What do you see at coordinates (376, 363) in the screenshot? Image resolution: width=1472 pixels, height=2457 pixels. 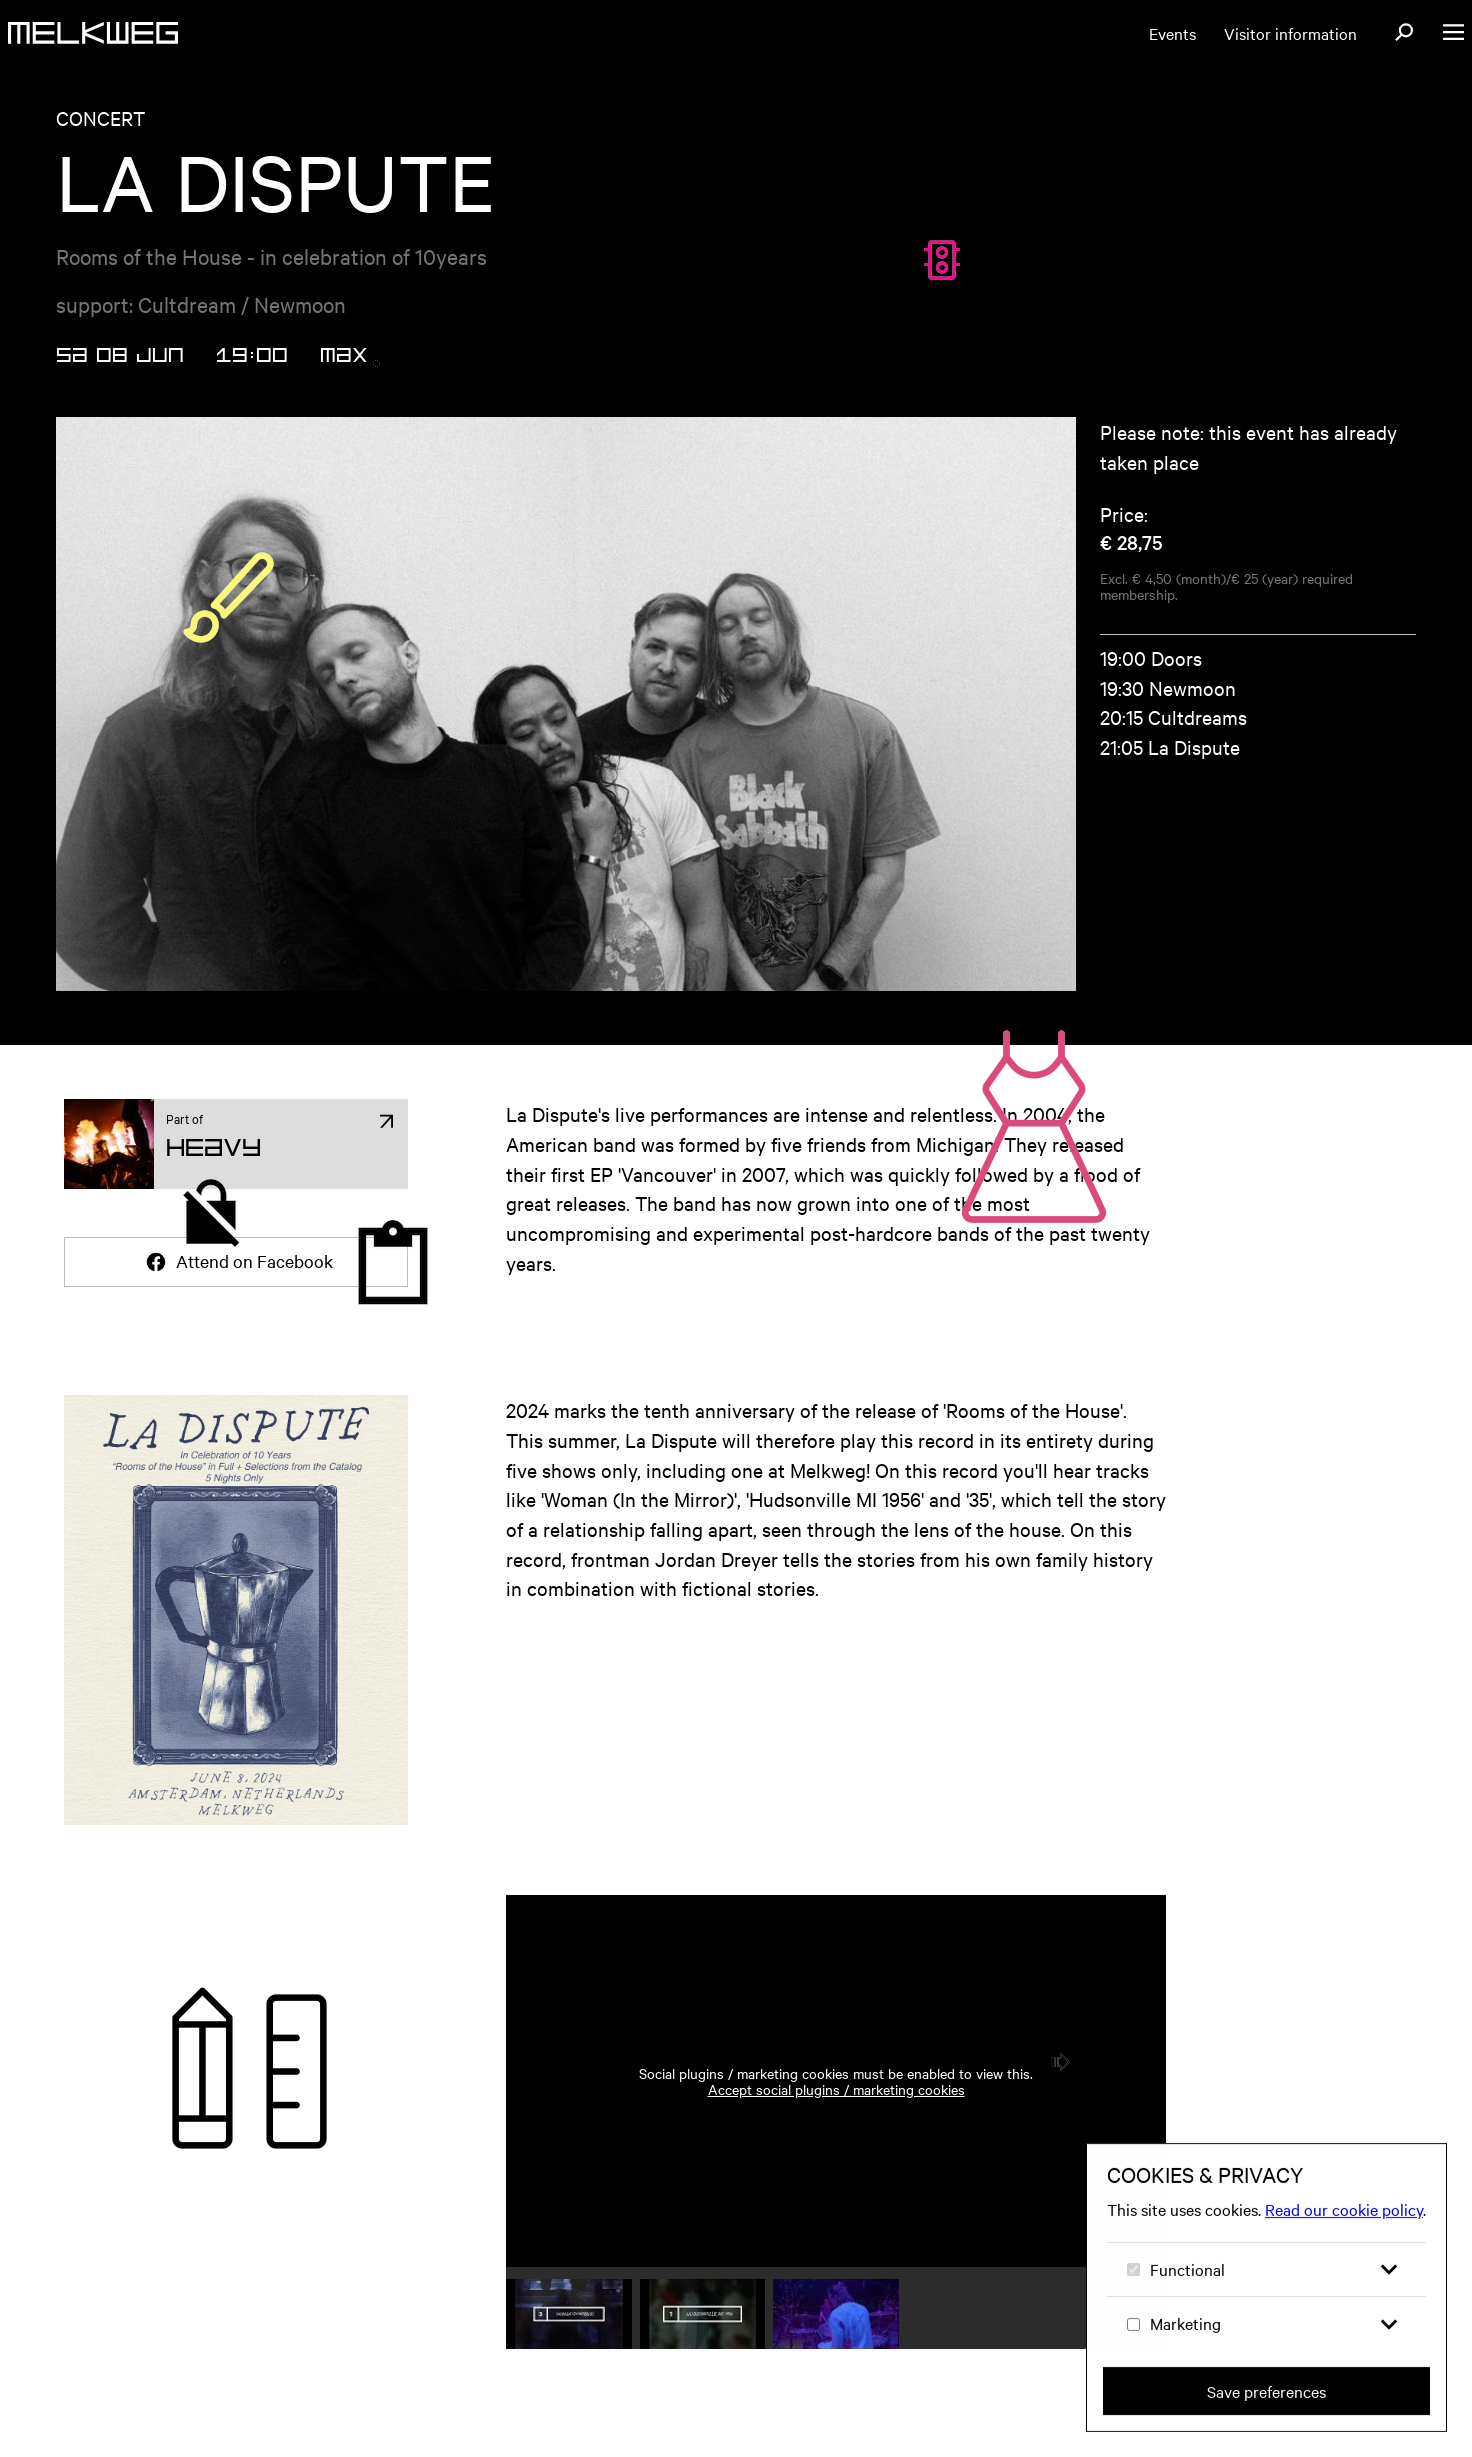 I see `add lens flare effect to image` at bounding box center [376, 363].